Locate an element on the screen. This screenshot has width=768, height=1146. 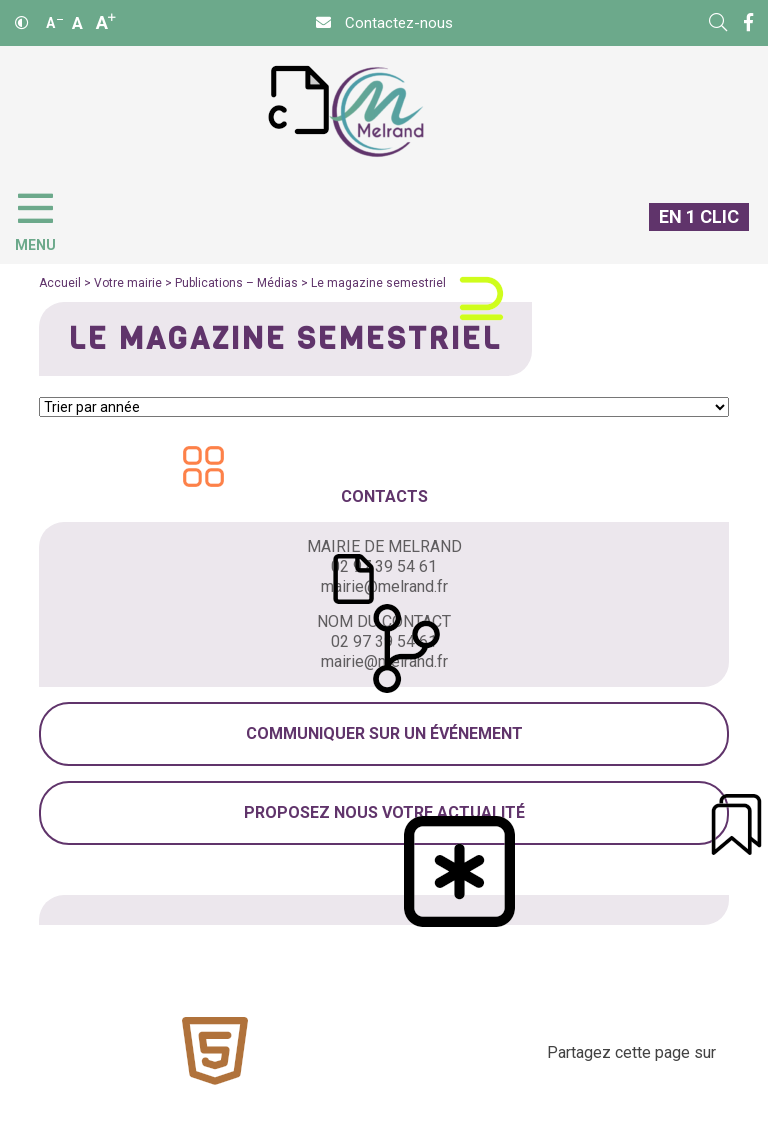
indicates a superset relationship in mathematical notation is located at coordinates (480, 299).